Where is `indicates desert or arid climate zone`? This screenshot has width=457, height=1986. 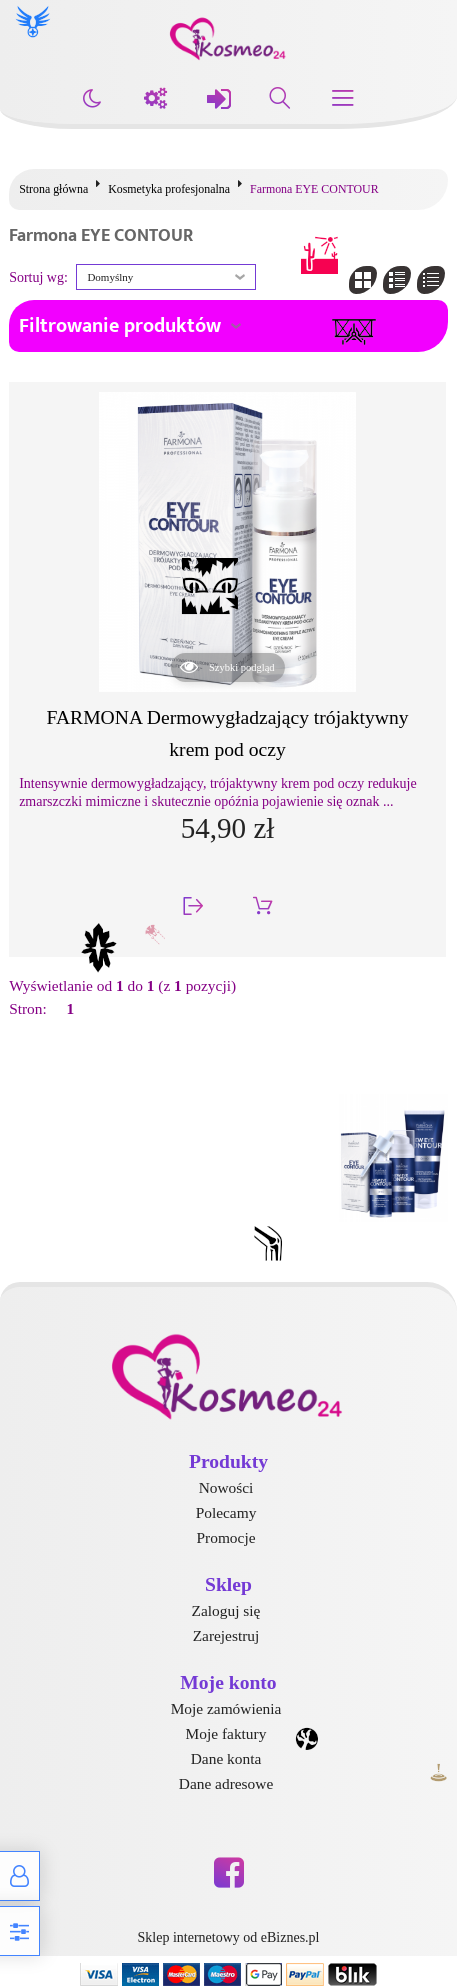 indicates desert or arid climate zone is located at coordinates (319, 255).